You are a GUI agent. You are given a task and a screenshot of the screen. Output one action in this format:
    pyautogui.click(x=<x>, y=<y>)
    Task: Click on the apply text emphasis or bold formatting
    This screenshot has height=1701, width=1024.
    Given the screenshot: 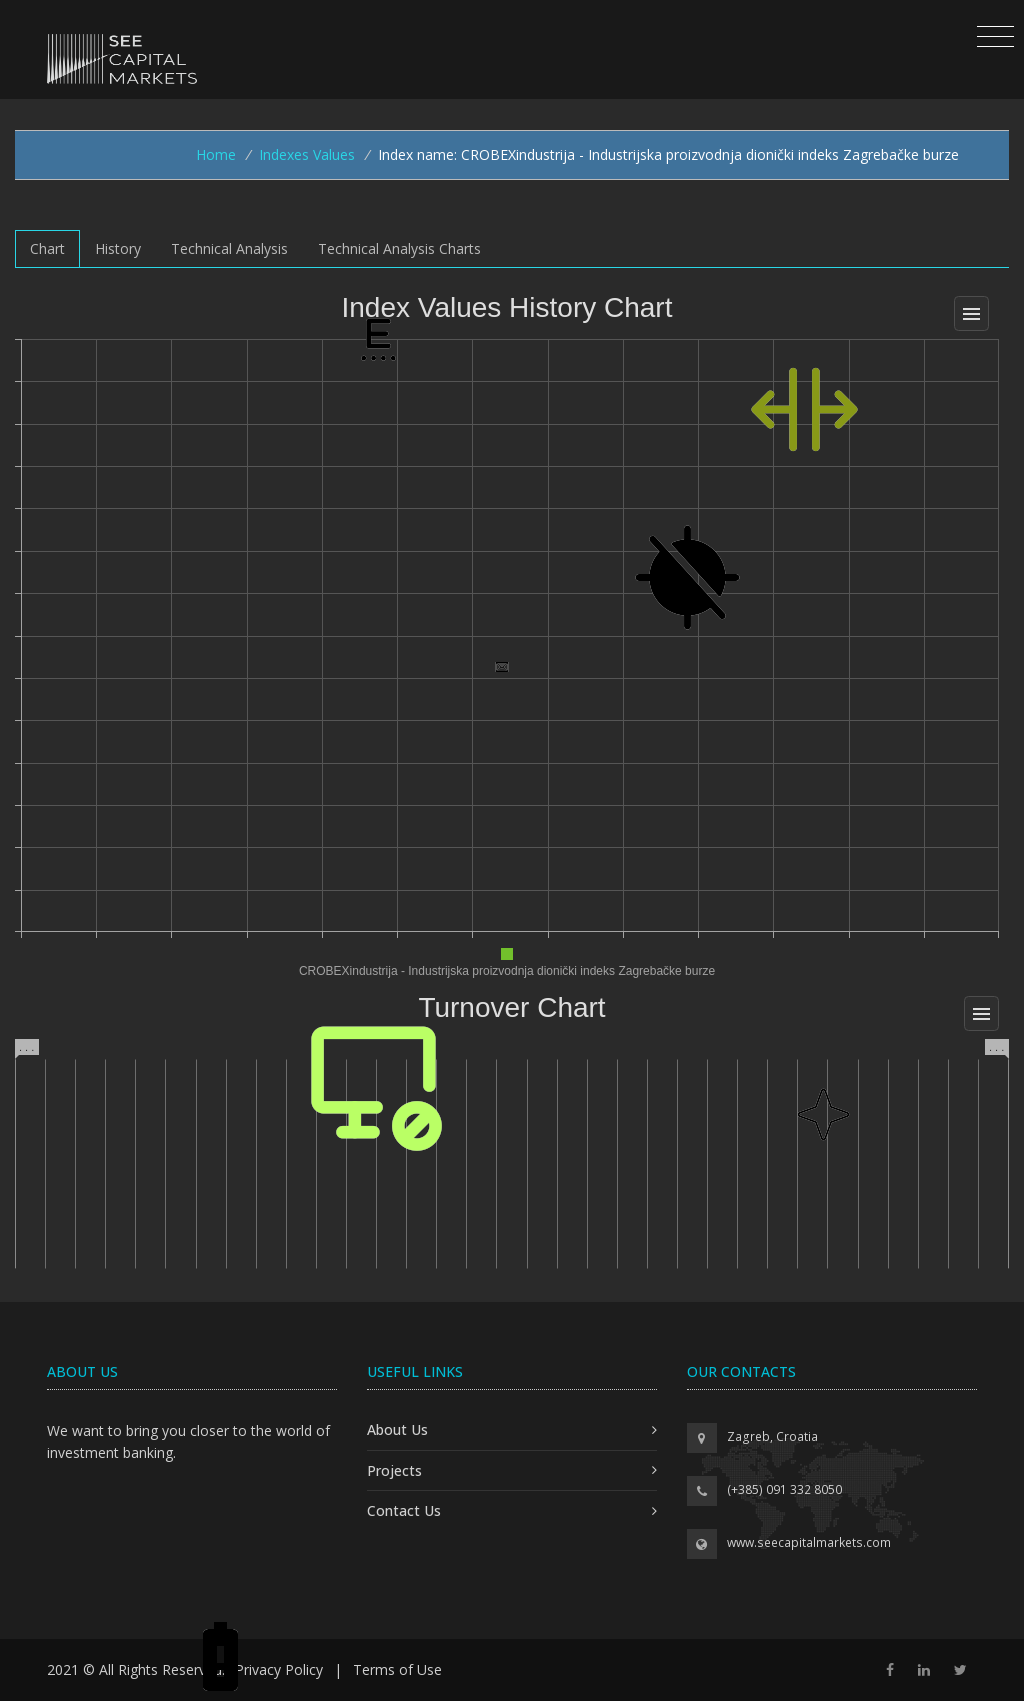 What is the action you would take?
    pyautogui.click(x=378, y=338)
    